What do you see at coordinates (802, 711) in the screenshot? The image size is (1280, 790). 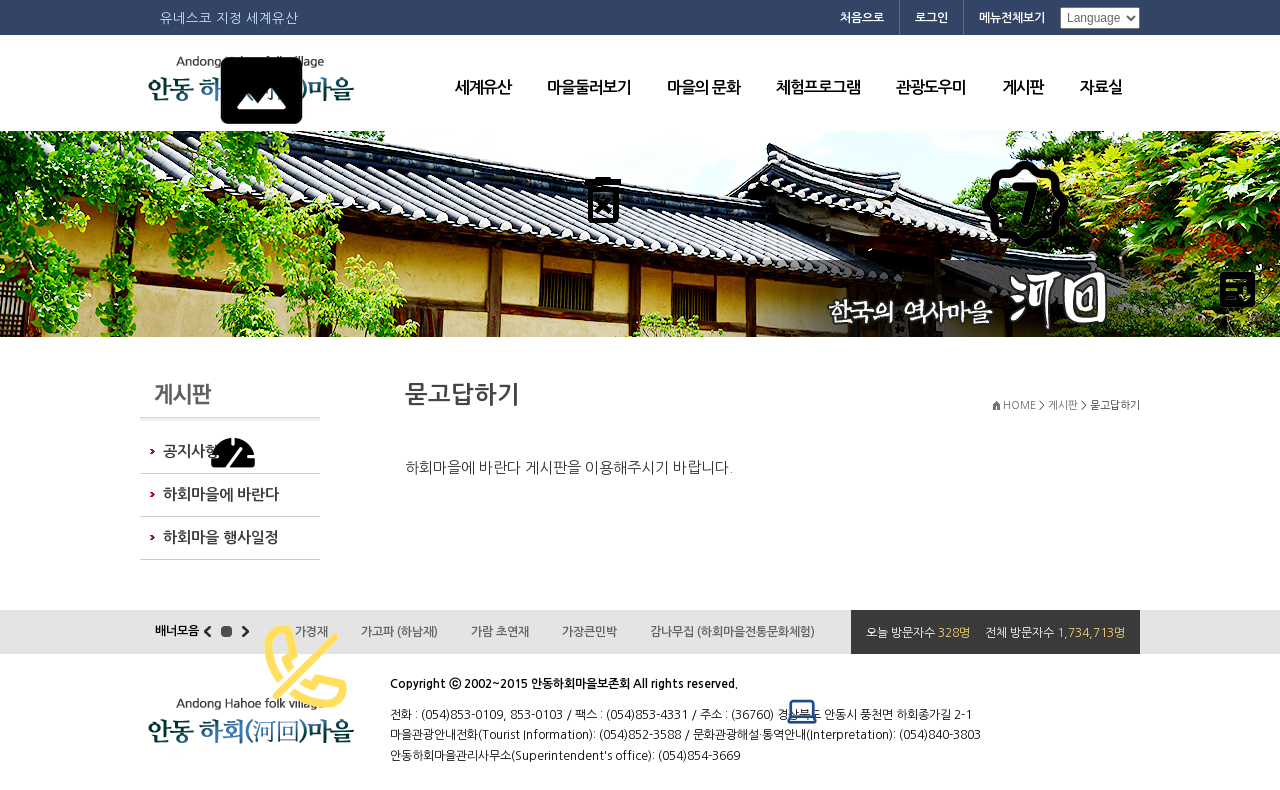 I see `switch to desktop view` at bounding box center [802, 711].